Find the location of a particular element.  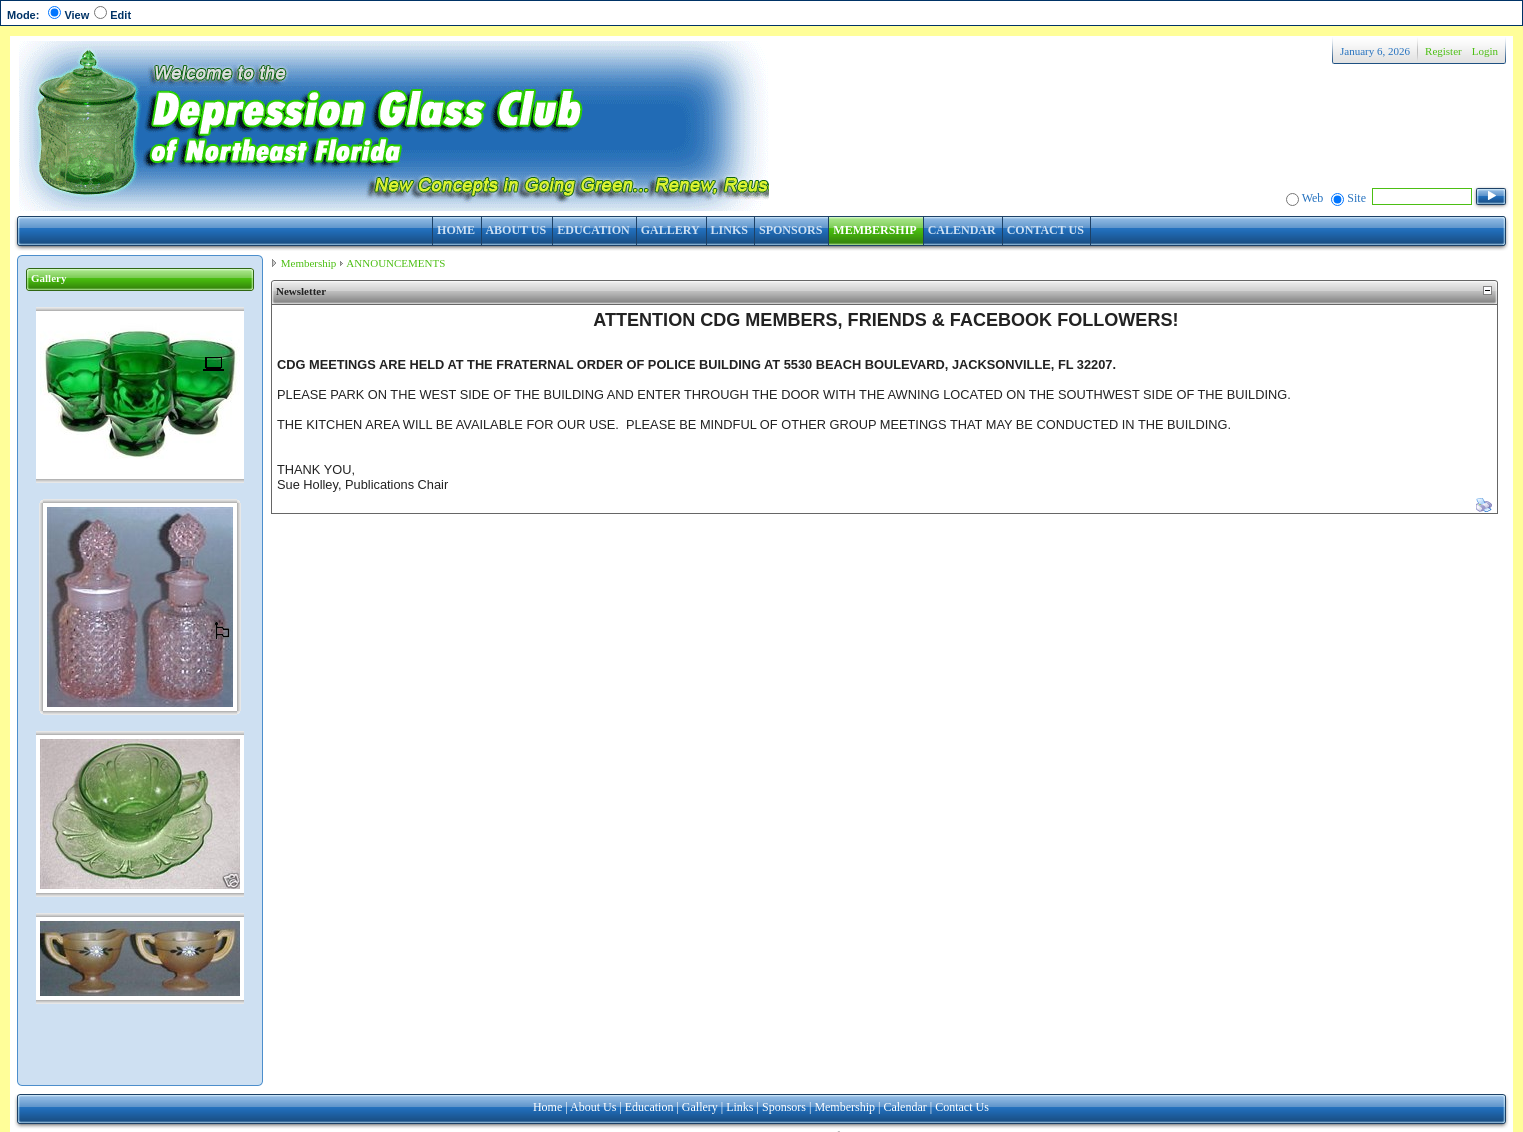

access laptop or computer settings is located at coordinates (213, 363).